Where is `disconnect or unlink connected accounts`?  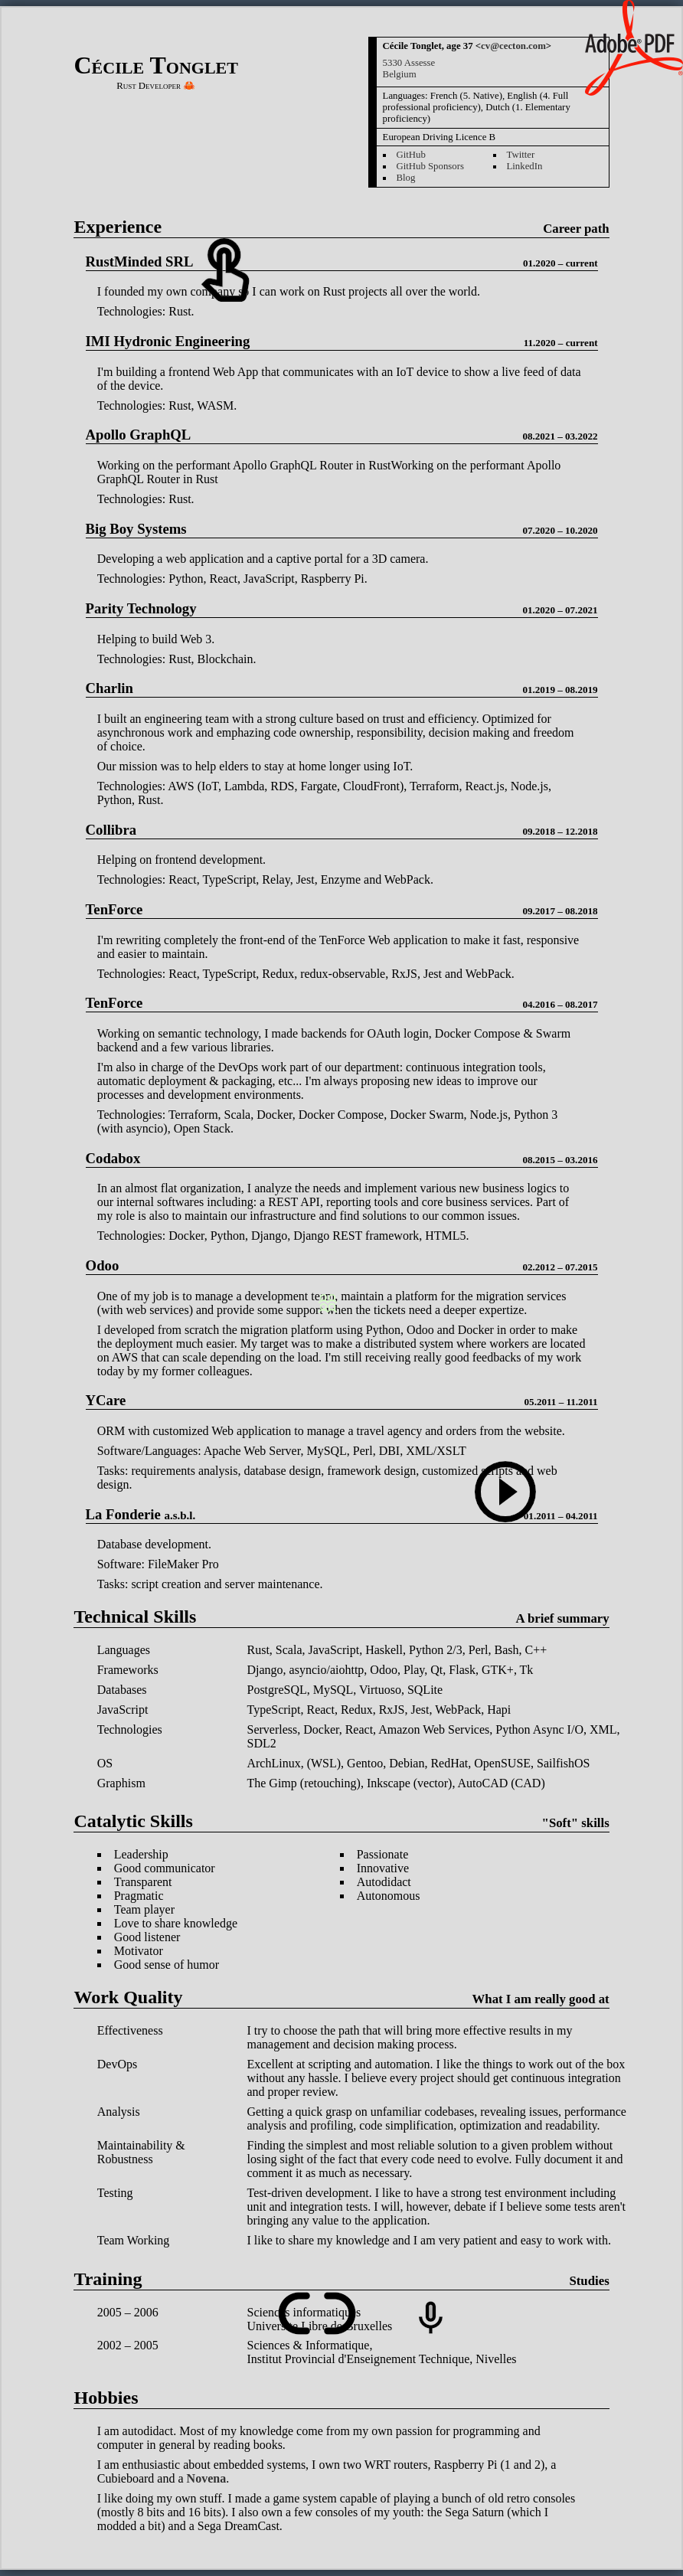 disconnect or unlink connected accounts is located at coordinates (317, 2313).